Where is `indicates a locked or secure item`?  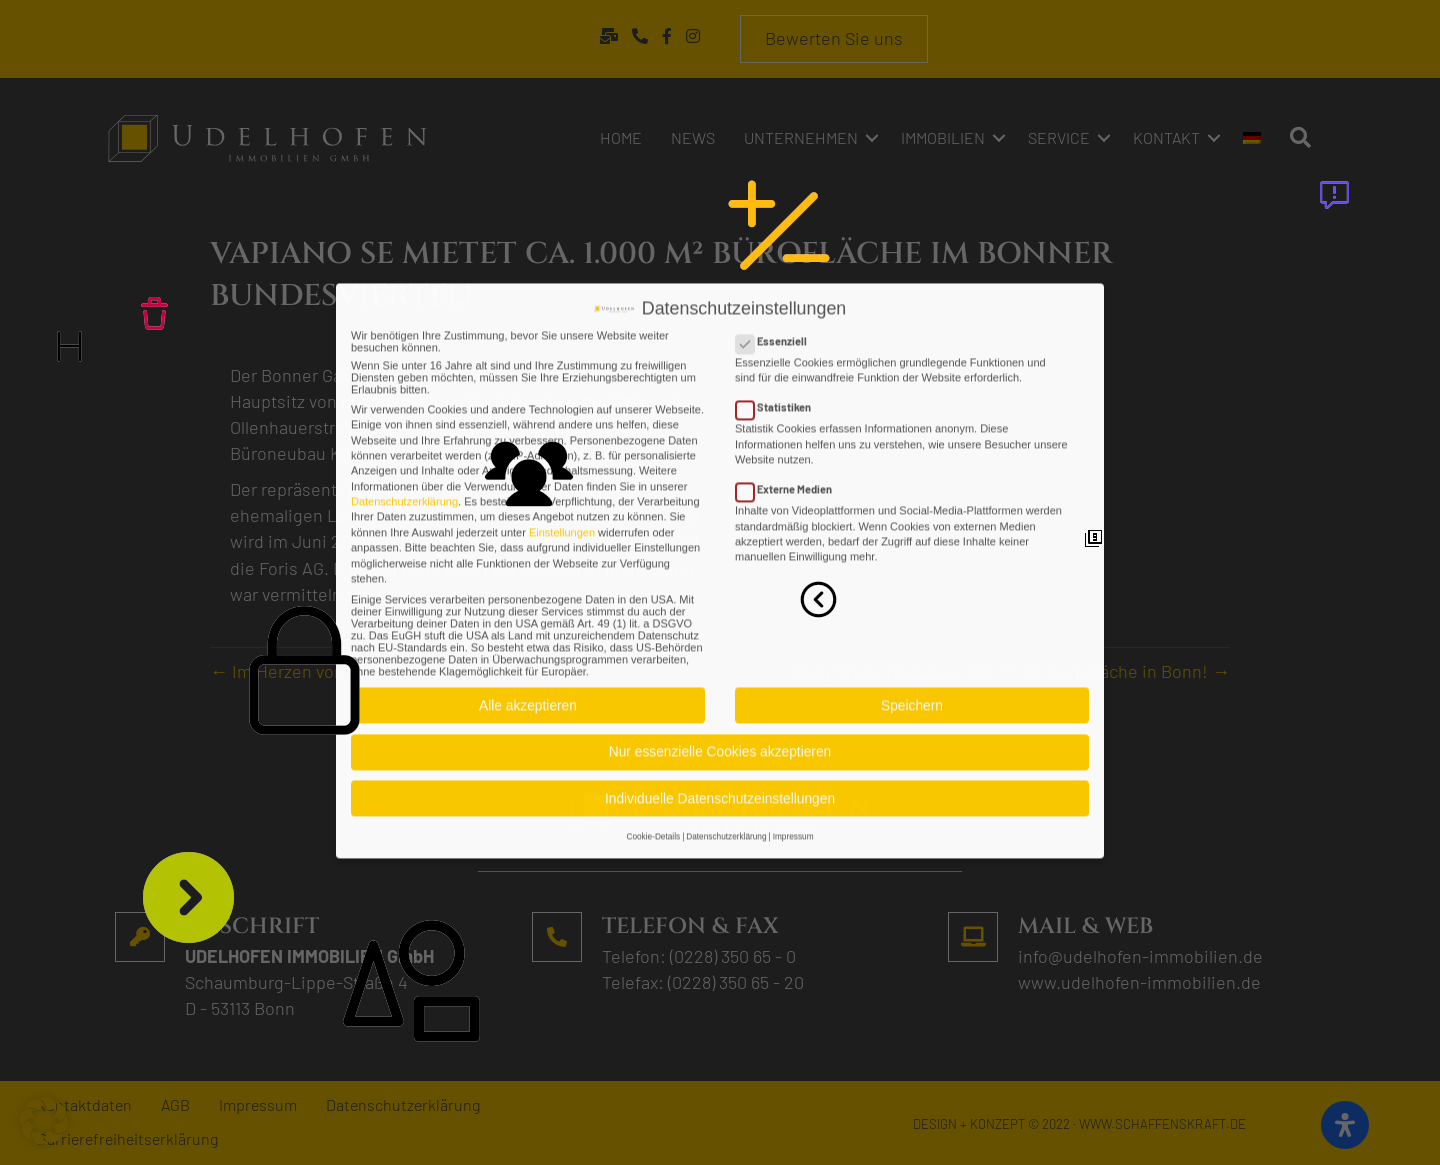
indicates a locked or secure item is located at coordinates (304, 673).